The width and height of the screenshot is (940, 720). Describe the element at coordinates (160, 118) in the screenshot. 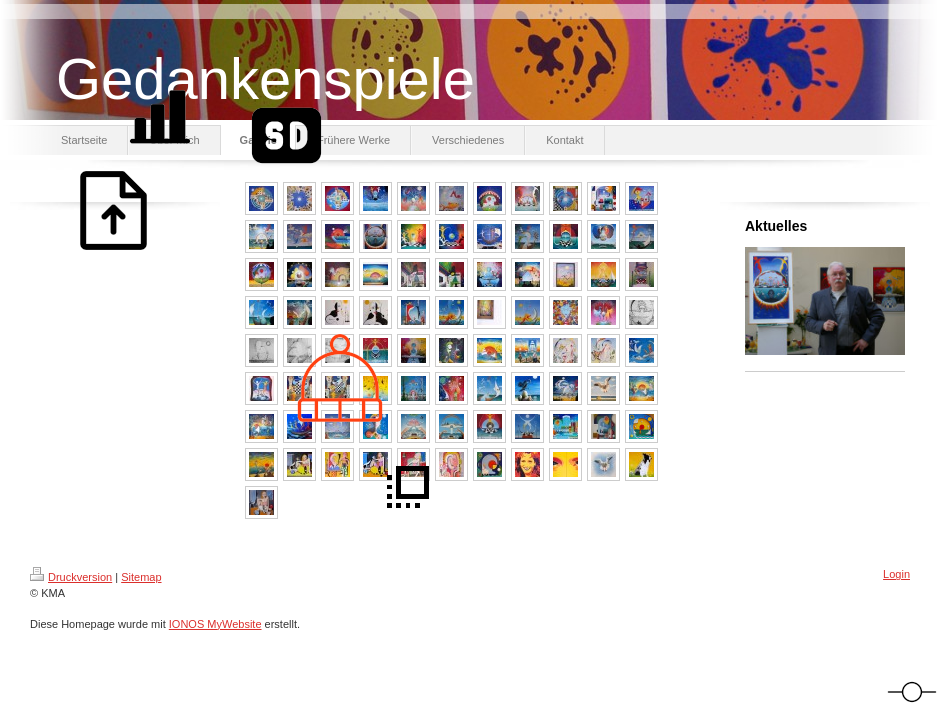

I see `view analytics or statistics` at that location.